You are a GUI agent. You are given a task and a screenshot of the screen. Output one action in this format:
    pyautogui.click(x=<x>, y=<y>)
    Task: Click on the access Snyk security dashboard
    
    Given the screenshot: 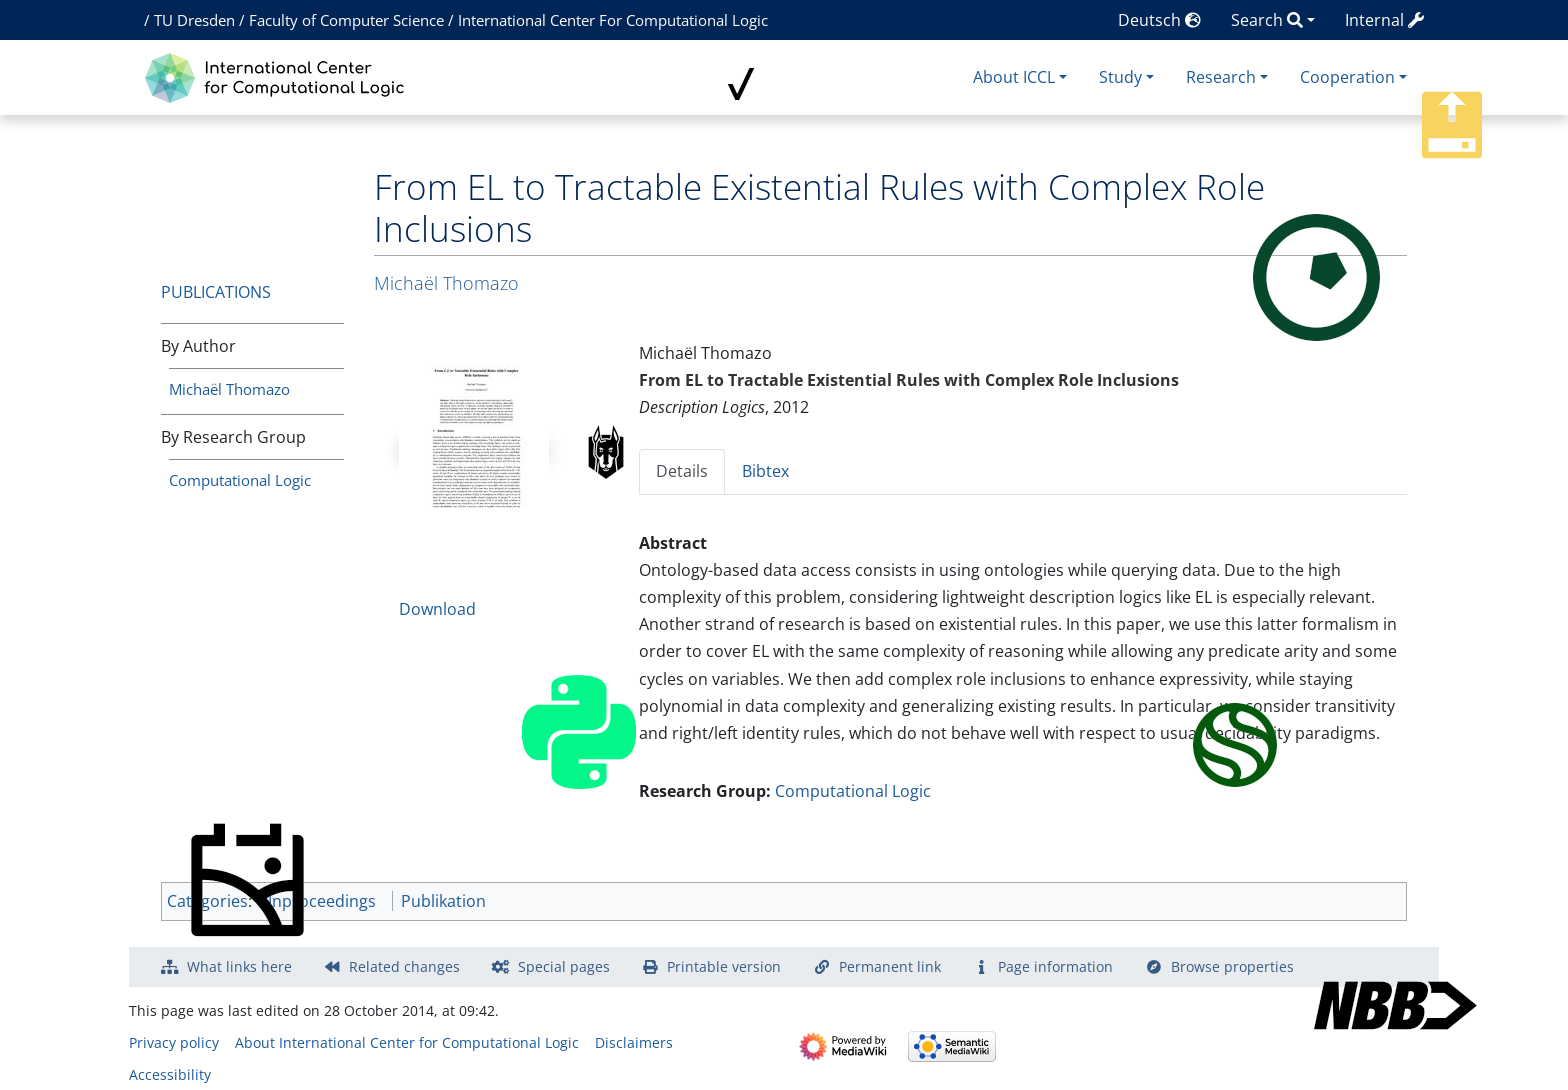 What is the action you would take?
    pyautogui.click(x=606, y=452)
    